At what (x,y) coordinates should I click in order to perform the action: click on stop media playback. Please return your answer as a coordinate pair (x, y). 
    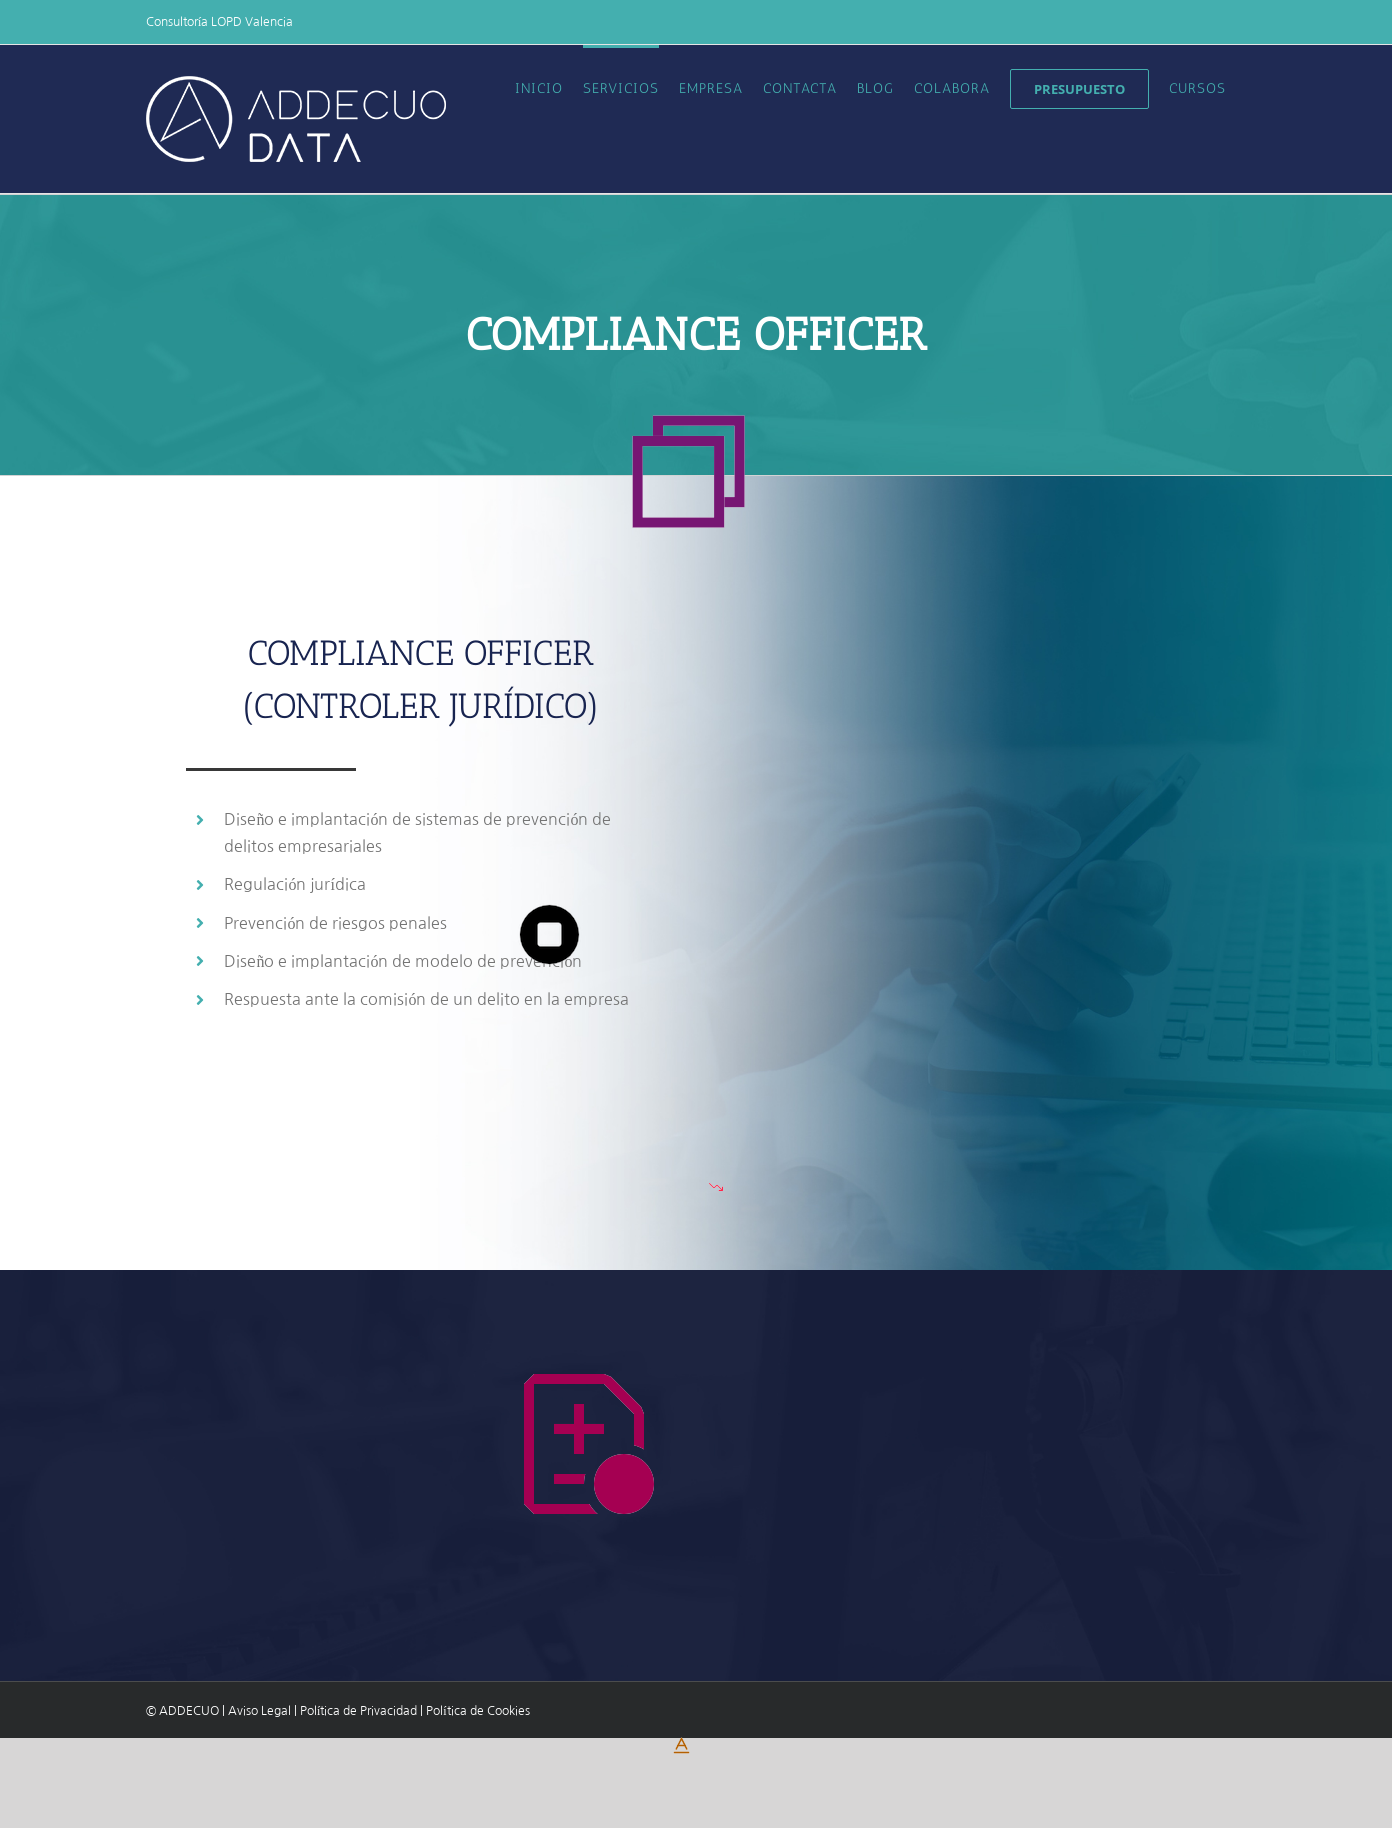
    Looking at the image, I should click on (549, 934).